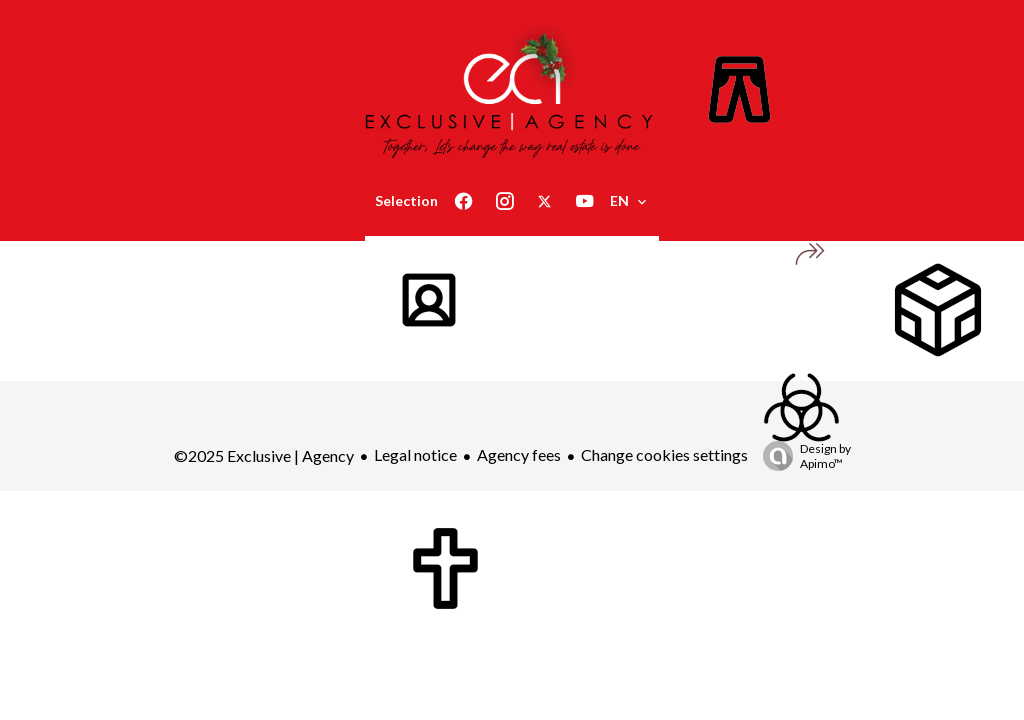  What do you see at coordinates (801, 409) in the screenshot?
I see `indicates hazardous or dangerous content` at bounding box center [801, 409].